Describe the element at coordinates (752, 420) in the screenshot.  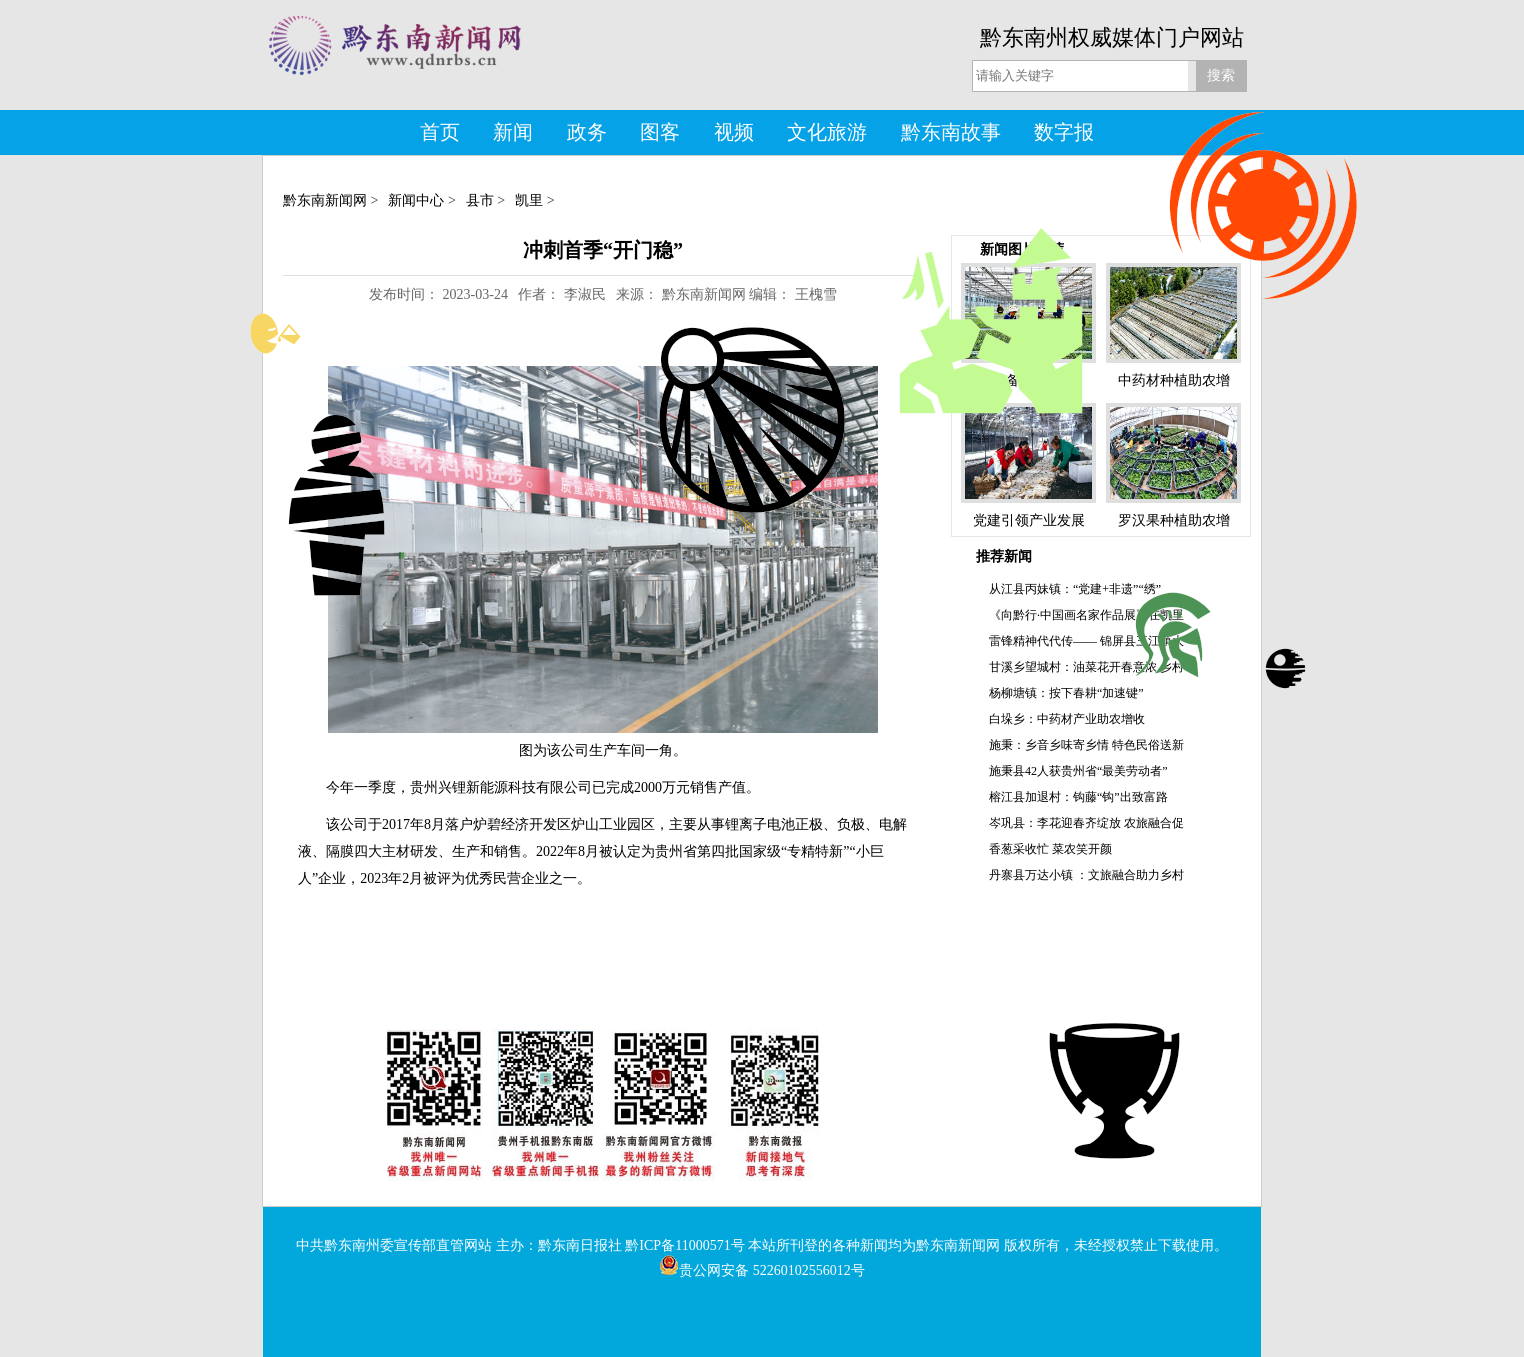
I see `extract resources or energy in a game` at that location.